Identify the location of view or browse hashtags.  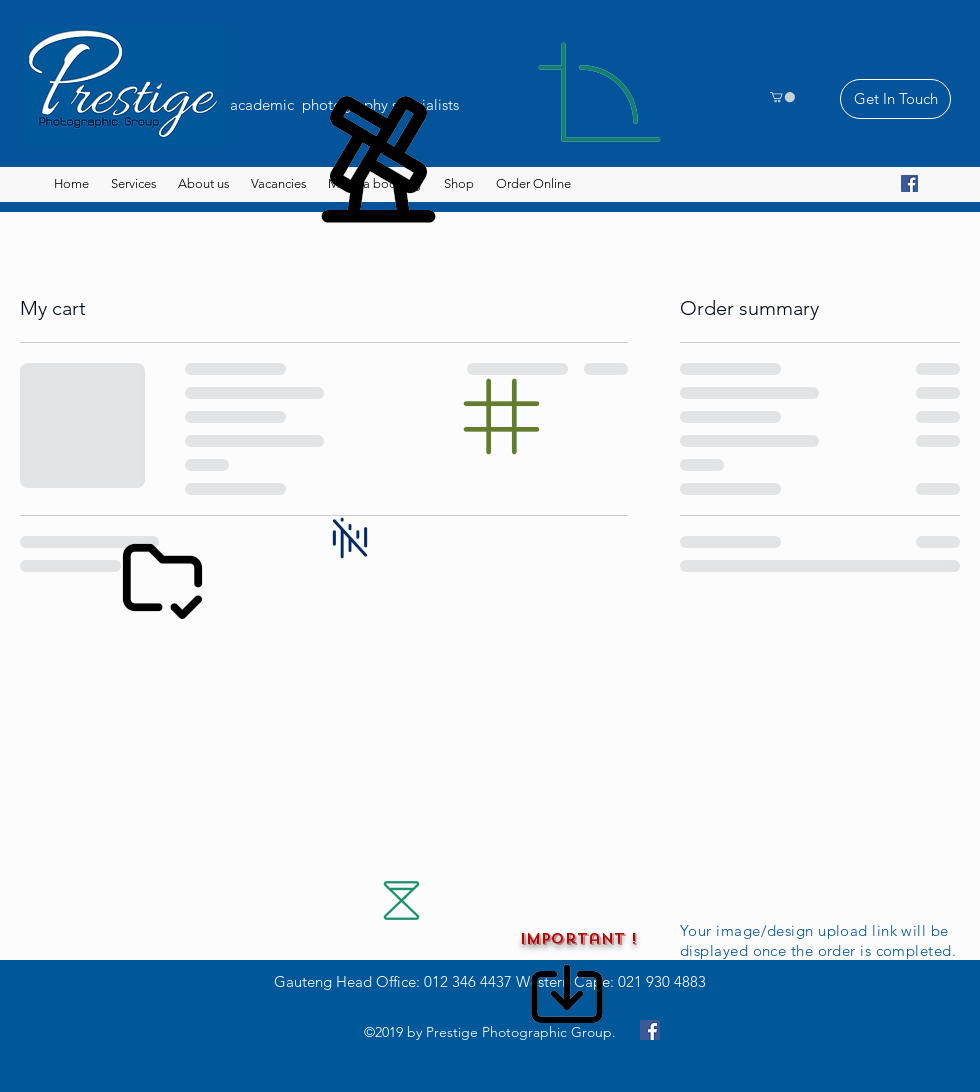
(501, 416).